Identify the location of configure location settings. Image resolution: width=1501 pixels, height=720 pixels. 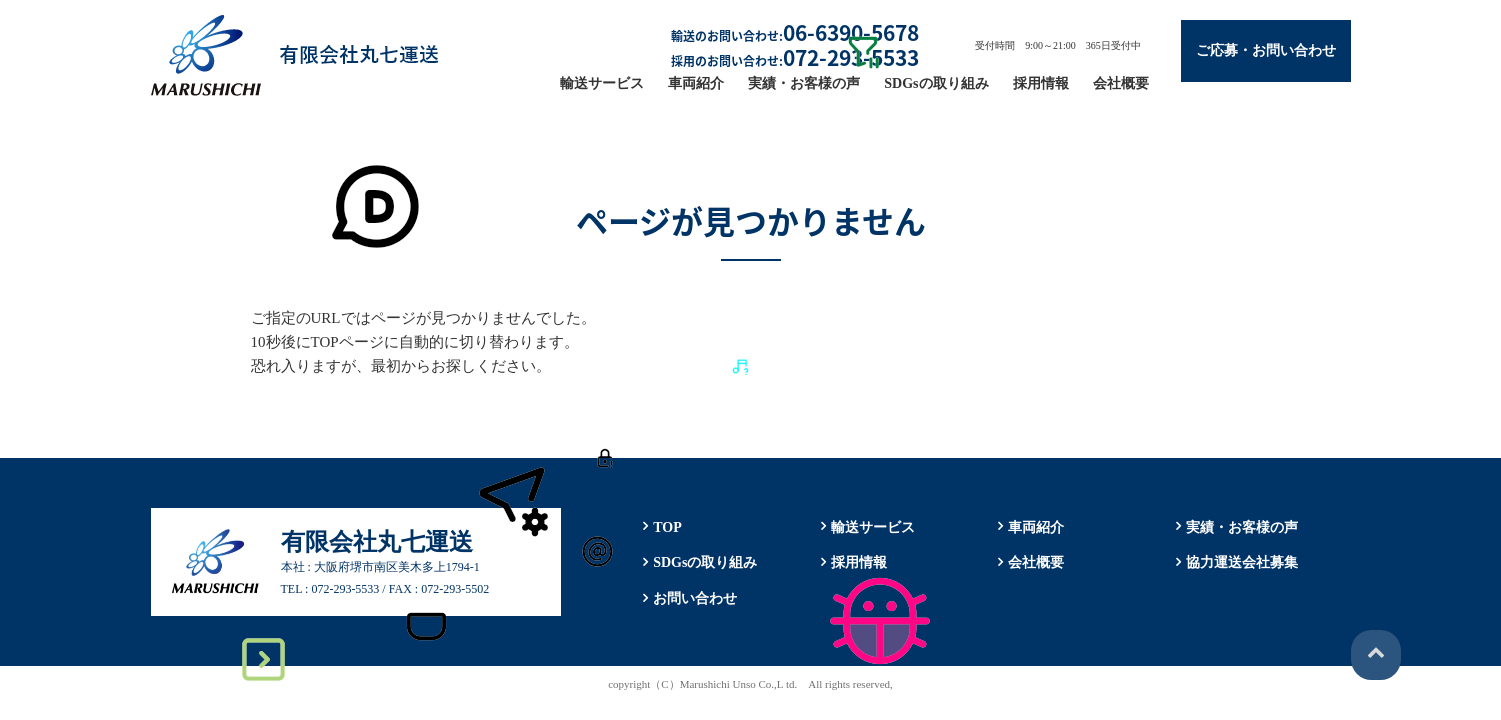
(512, 499).